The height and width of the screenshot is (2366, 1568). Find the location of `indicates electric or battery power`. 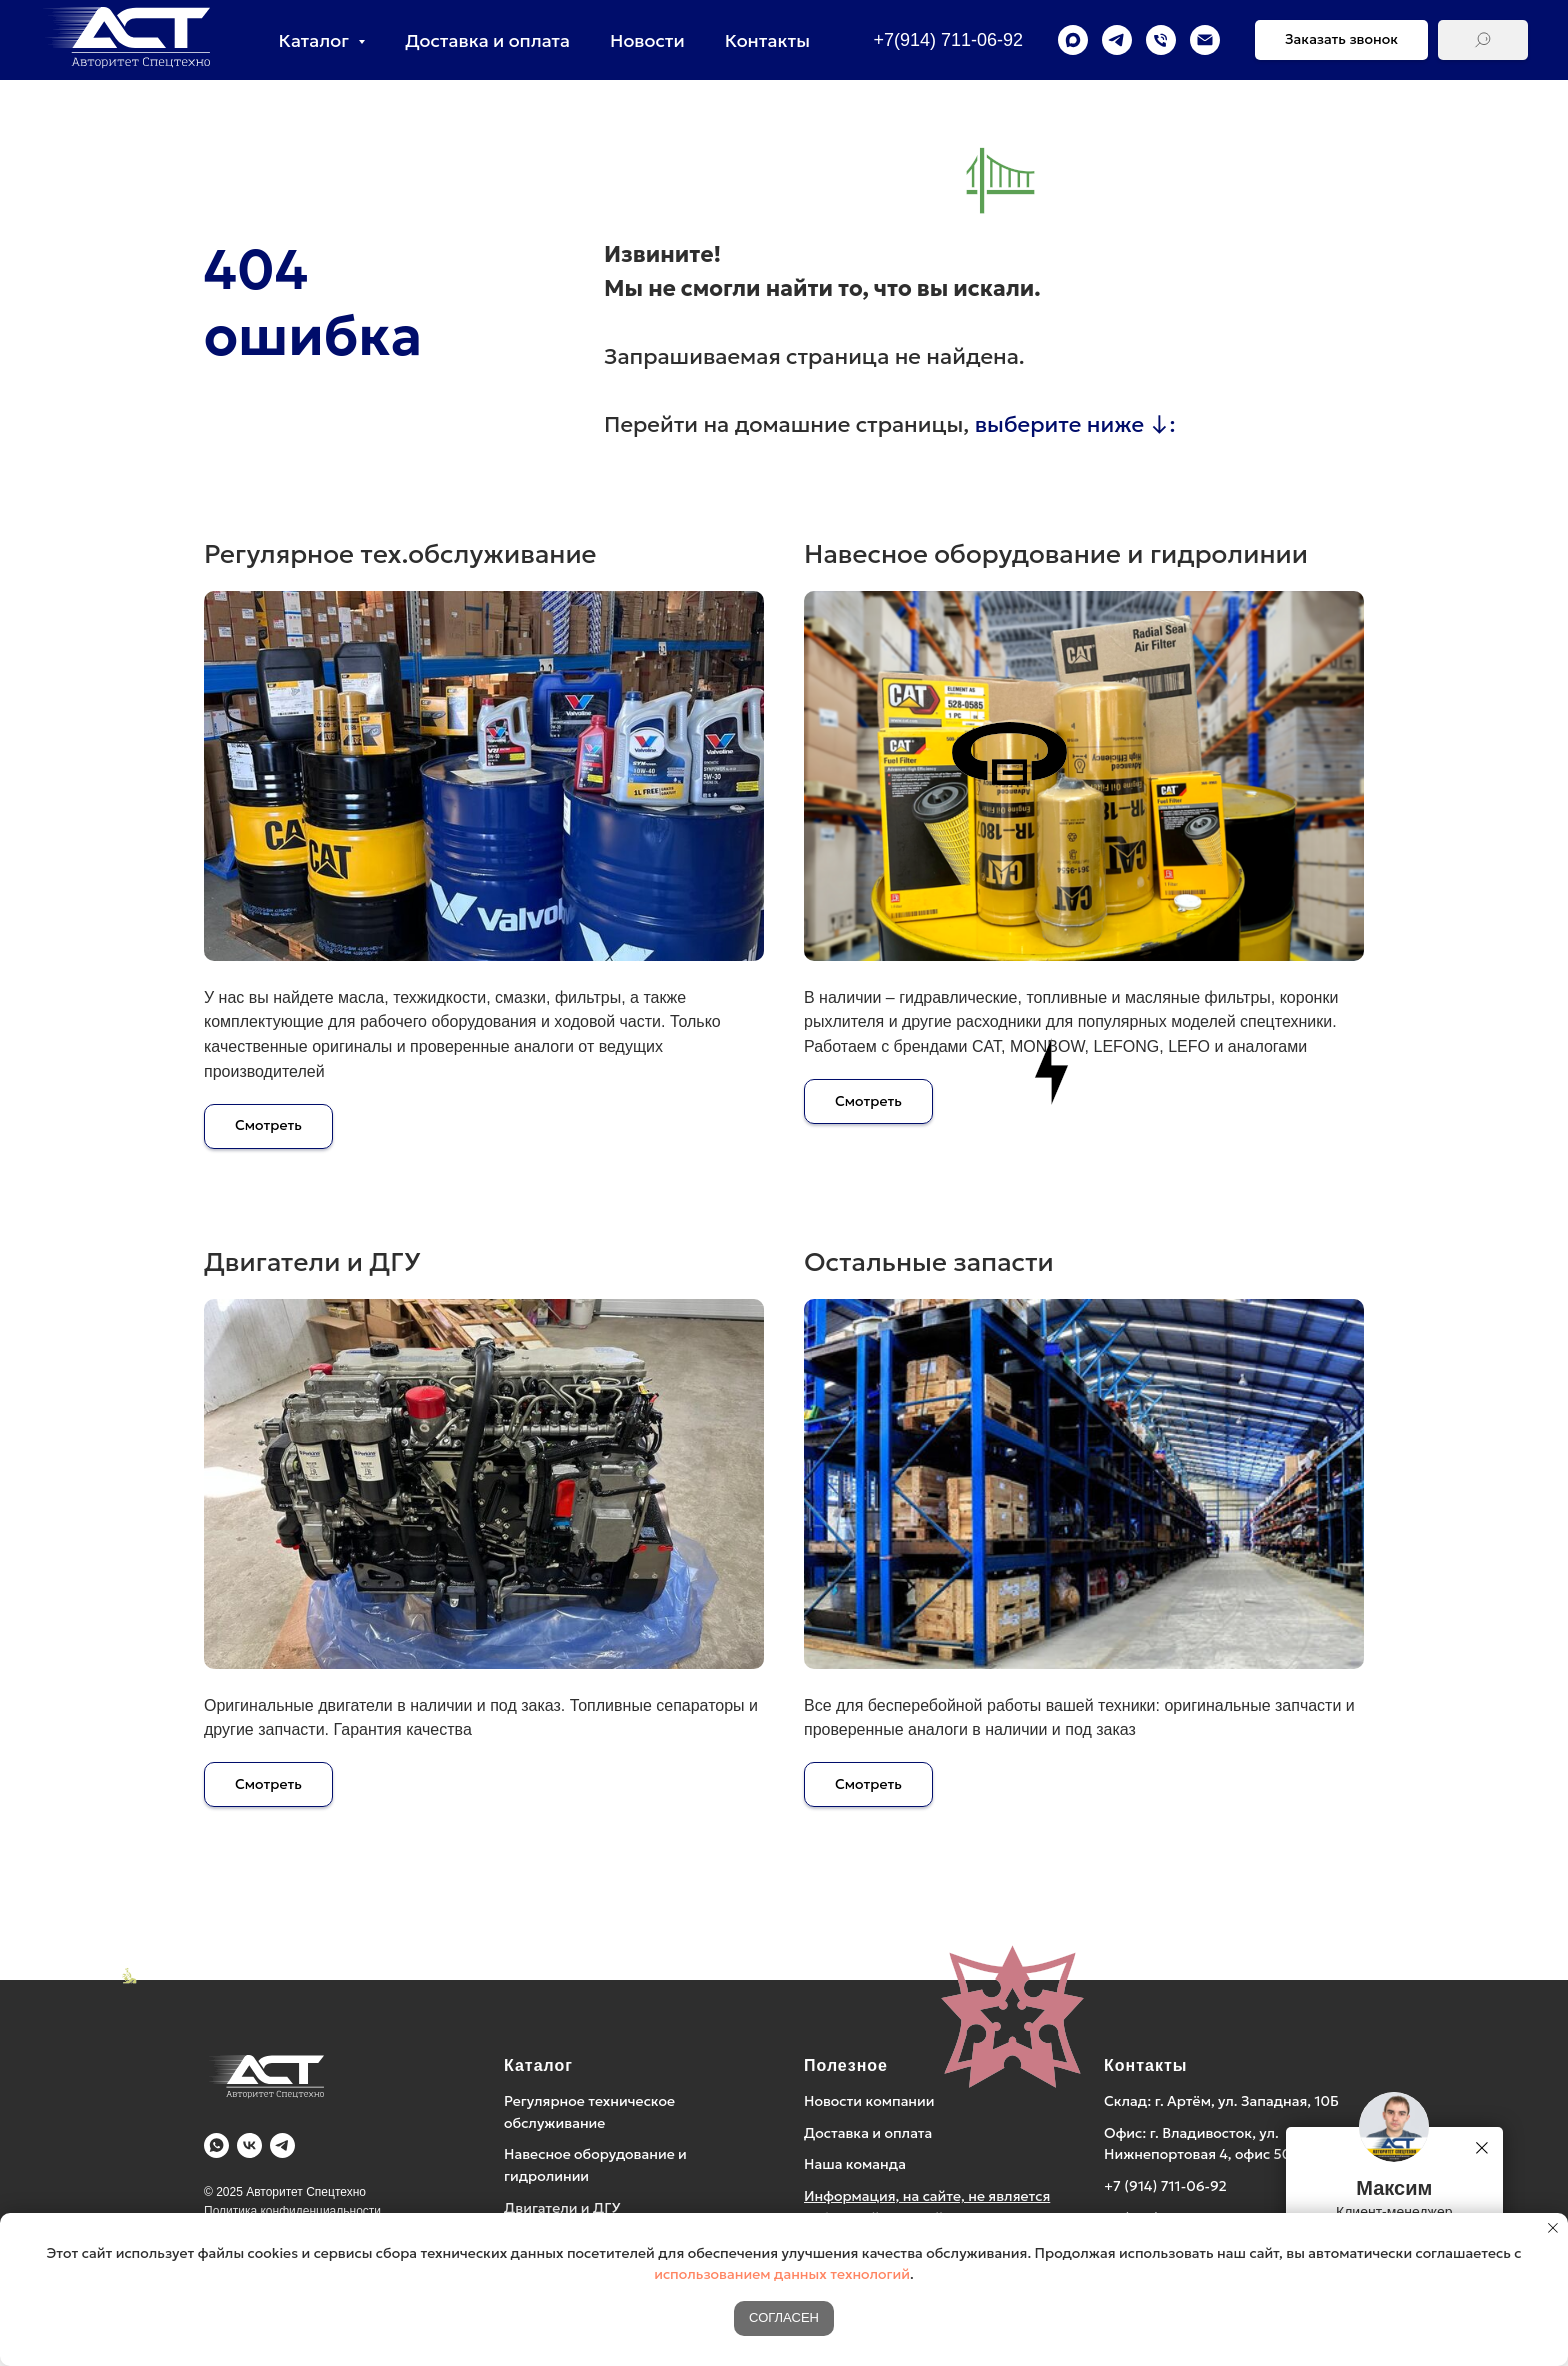

indicates electric or battery power is located at coordinates (1051, 1071).